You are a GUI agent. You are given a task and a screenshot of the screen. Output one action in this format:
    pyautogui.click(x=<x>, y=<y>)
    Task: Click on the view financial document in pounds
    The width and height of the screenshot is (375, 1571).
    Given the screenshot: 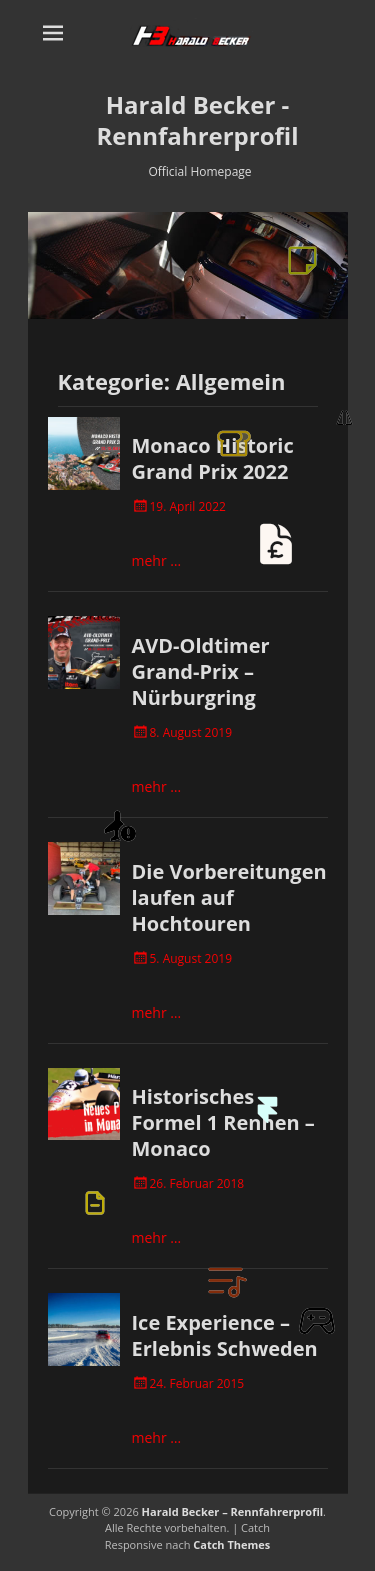 What is the action you would take?
    pyautogui.click(x=276, y=544)
    